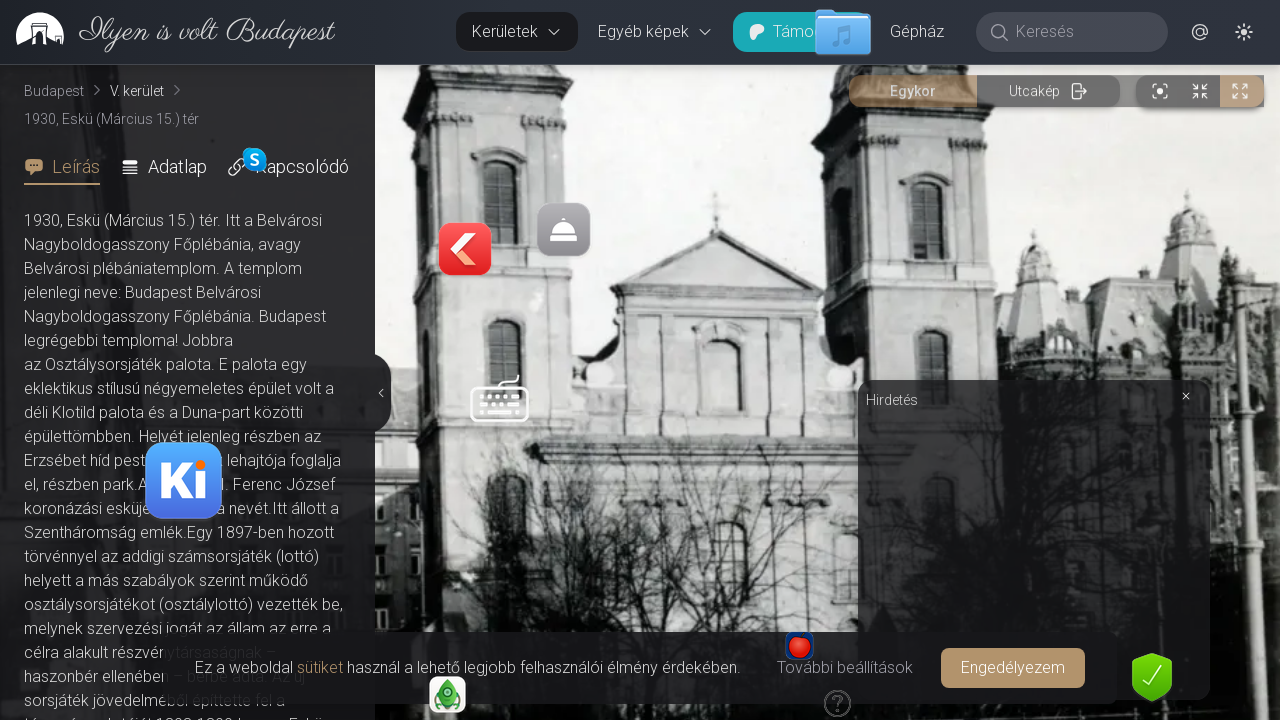  What do you see at coordinates (799, 645) in the screenshot?
I see `open the tapple app` at bounding box center [799, 645].